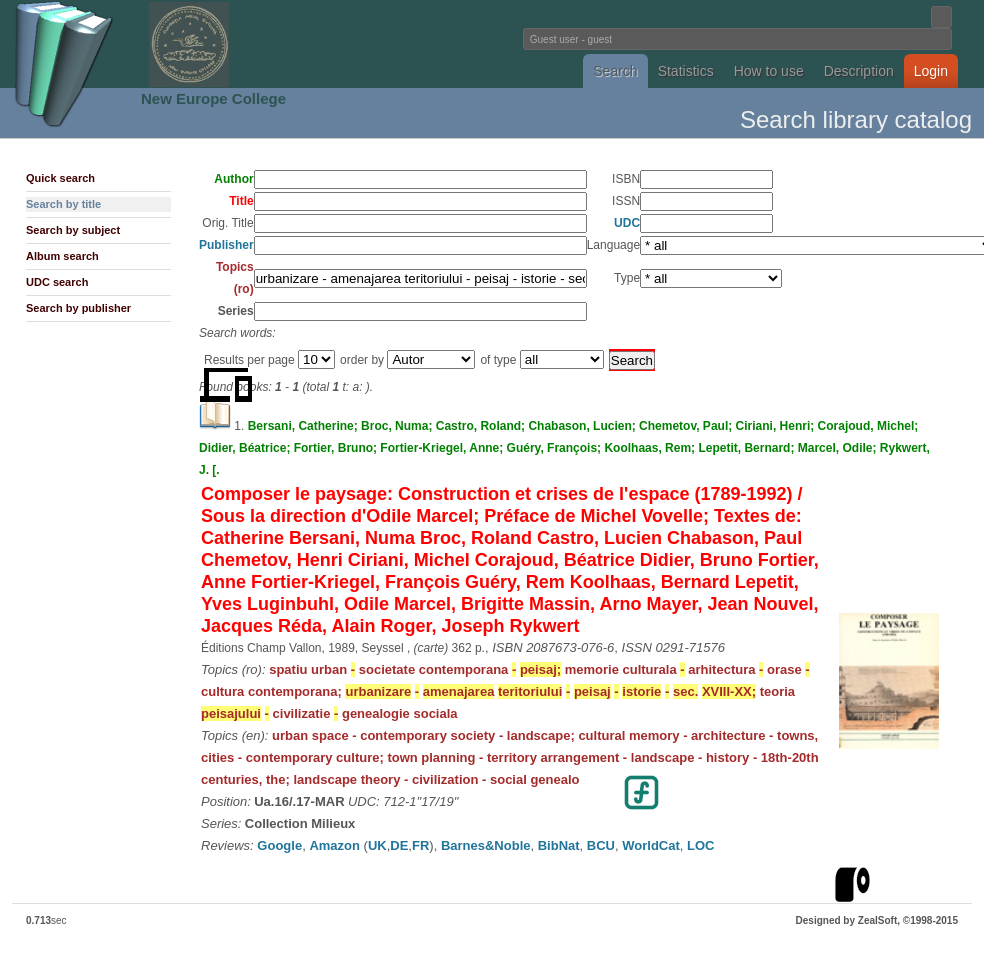 This screenshot has width=984, height=978. Describe the element at coordinates (852, 882) in the screenshot. I see `indicates restroom or bathroom location` at that location.